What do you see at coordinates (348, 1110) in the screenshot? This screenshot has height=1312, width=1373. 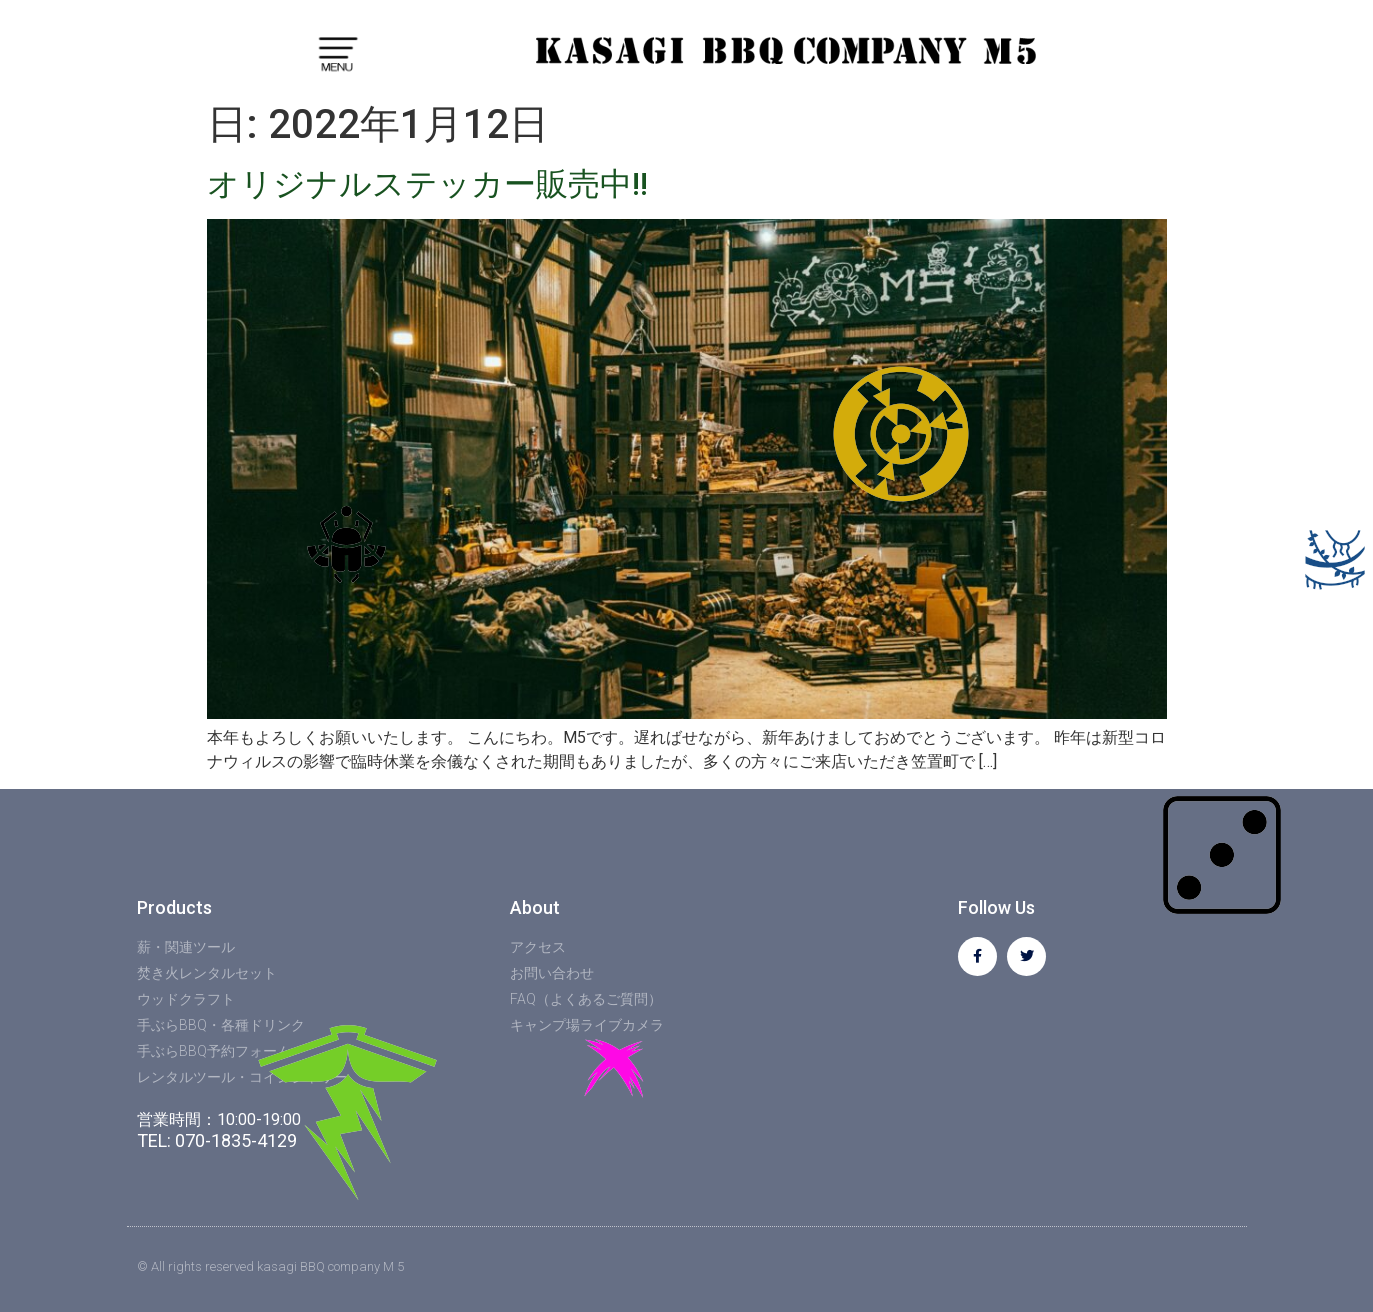 I see `access spell book or magic abilities` at bounding box center [348, 1110].